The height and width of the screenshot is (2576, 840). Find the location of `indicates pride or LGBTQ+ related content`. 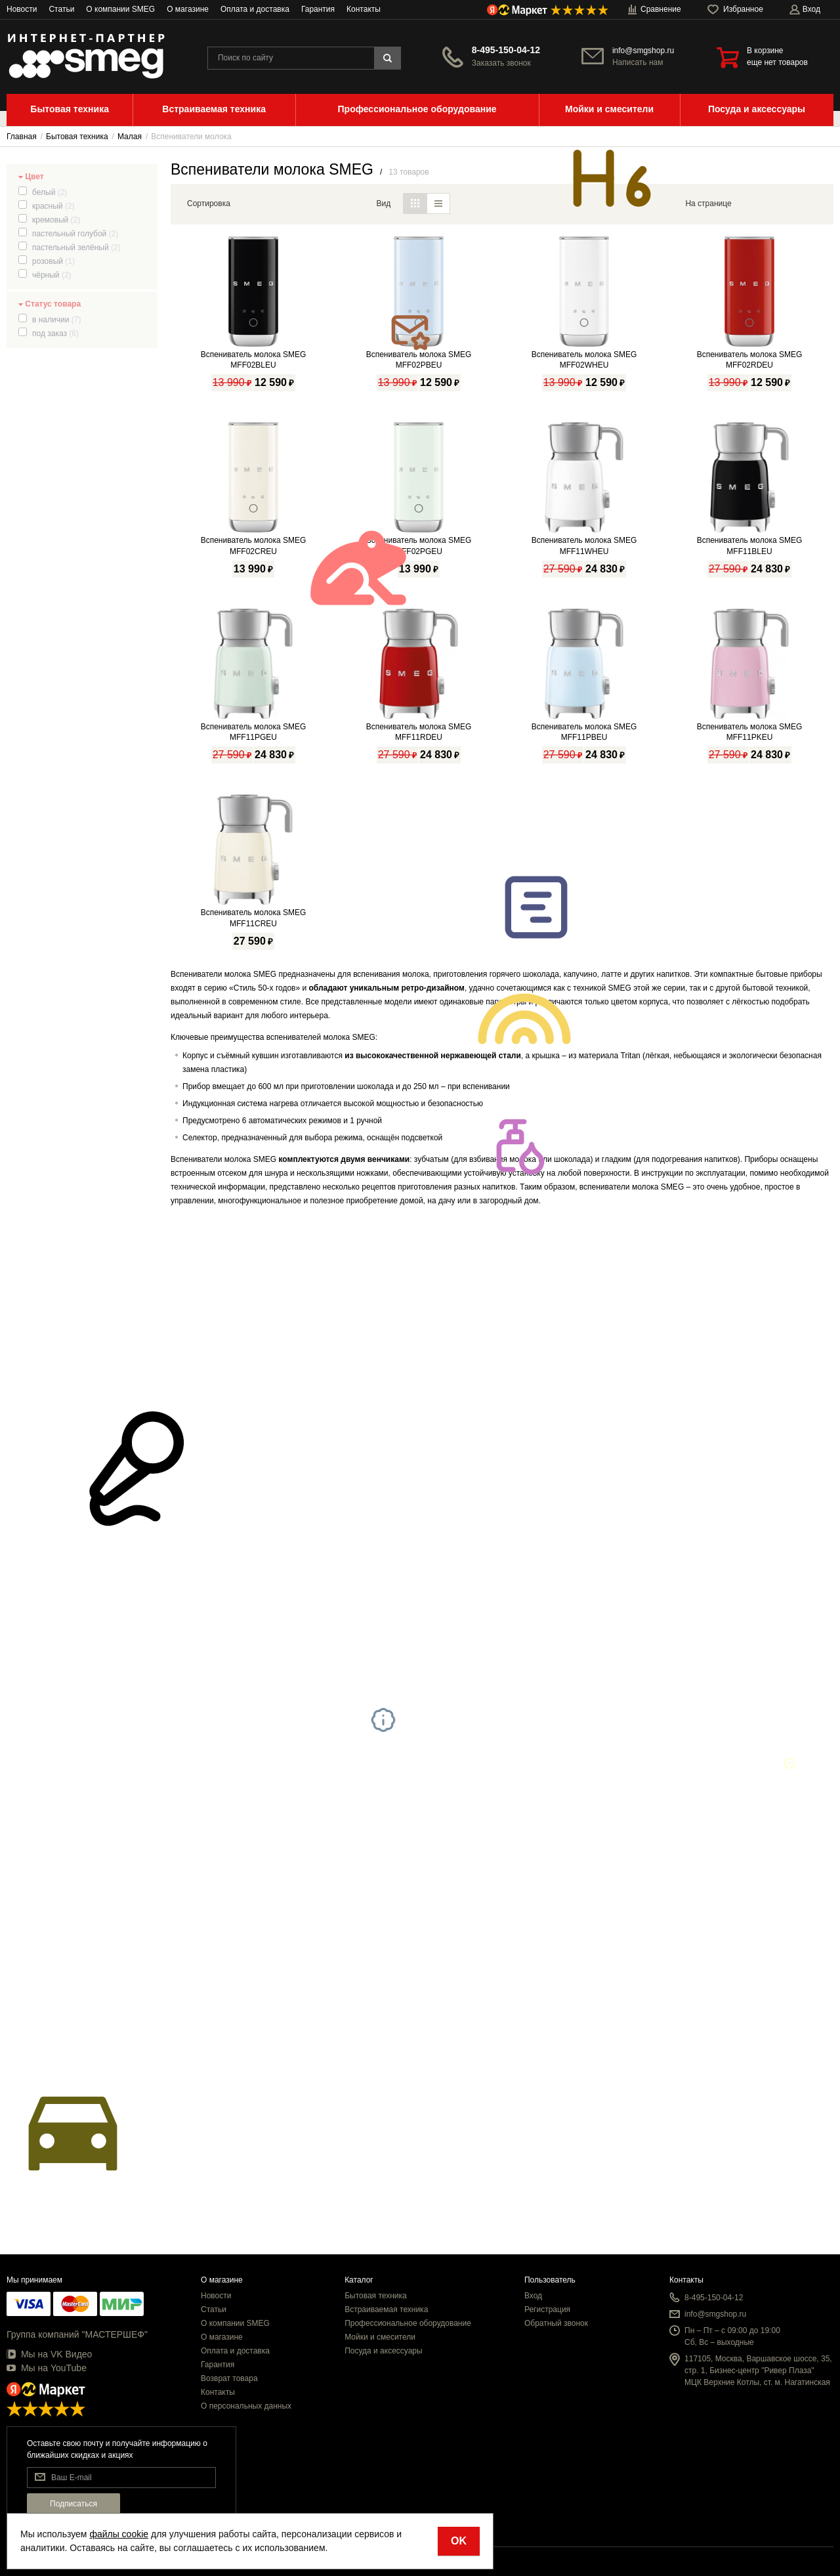

indicates pride or LGBTQ+ related content is located at coordinates (524, 1019).